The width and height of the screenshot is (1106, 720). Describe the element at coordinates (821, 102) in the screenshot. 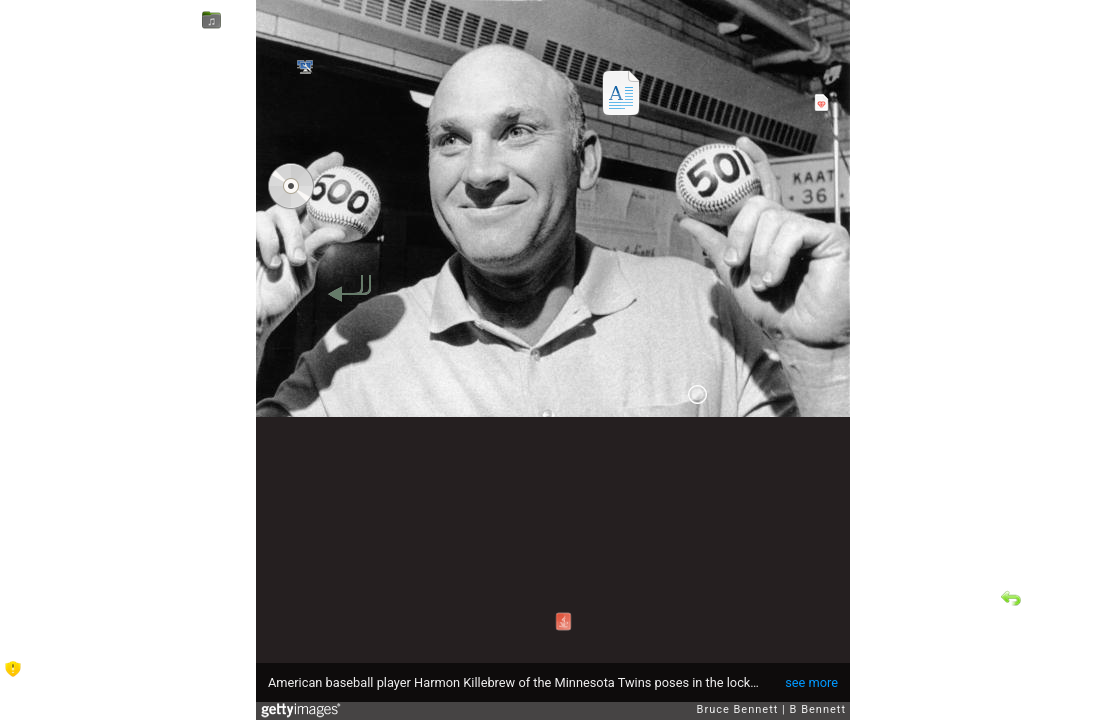

I see `ruby programming language source file` at that location.